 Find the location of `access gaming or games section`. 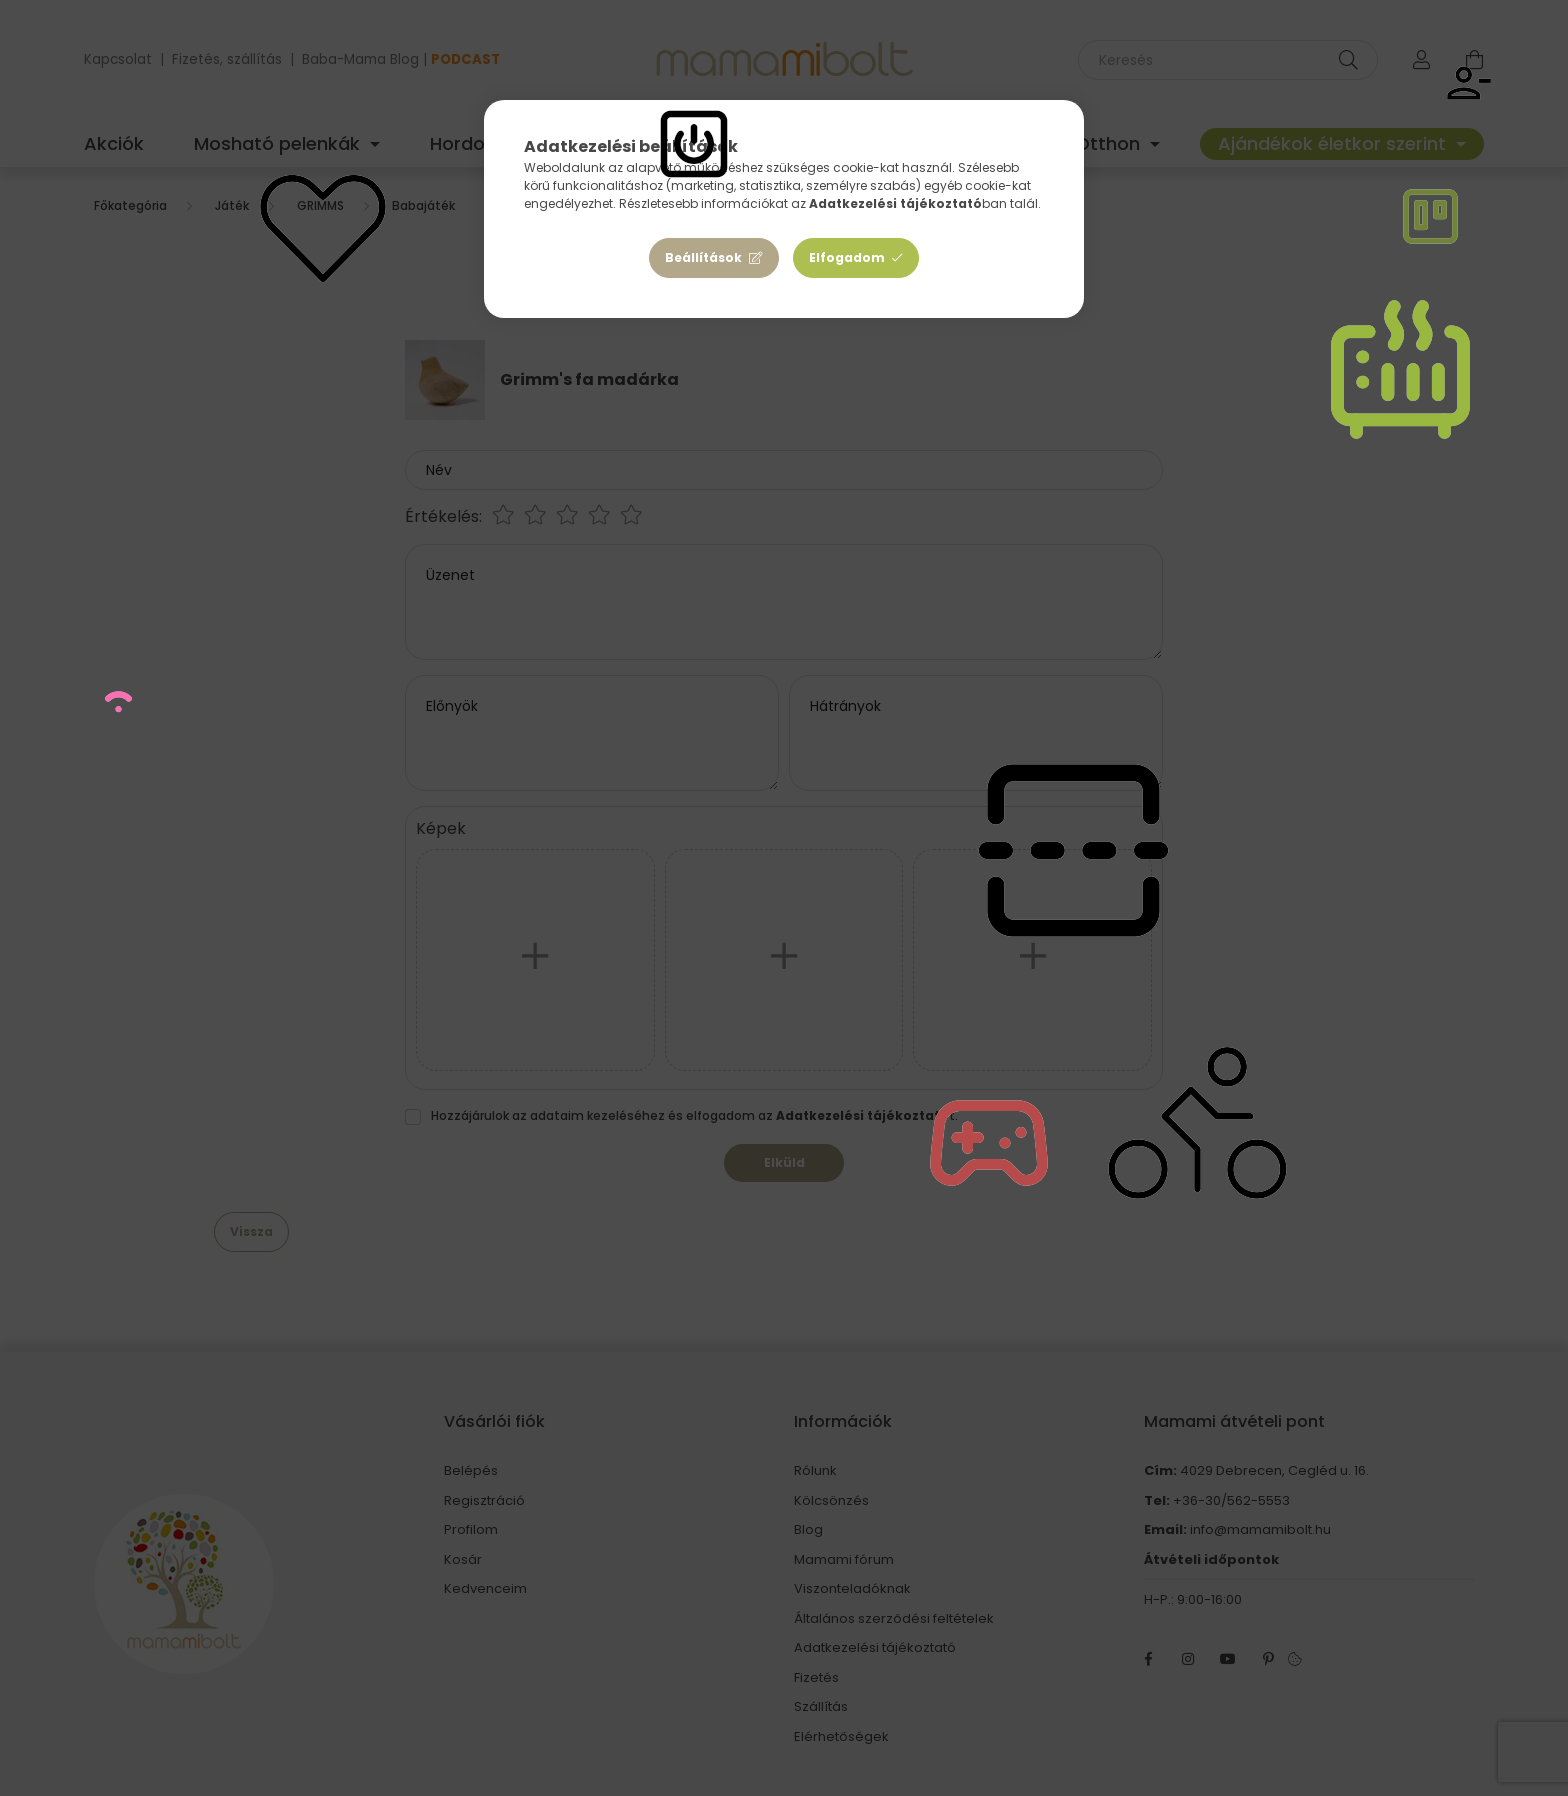

access gaming or games section is located at coordinates (989, 1143).